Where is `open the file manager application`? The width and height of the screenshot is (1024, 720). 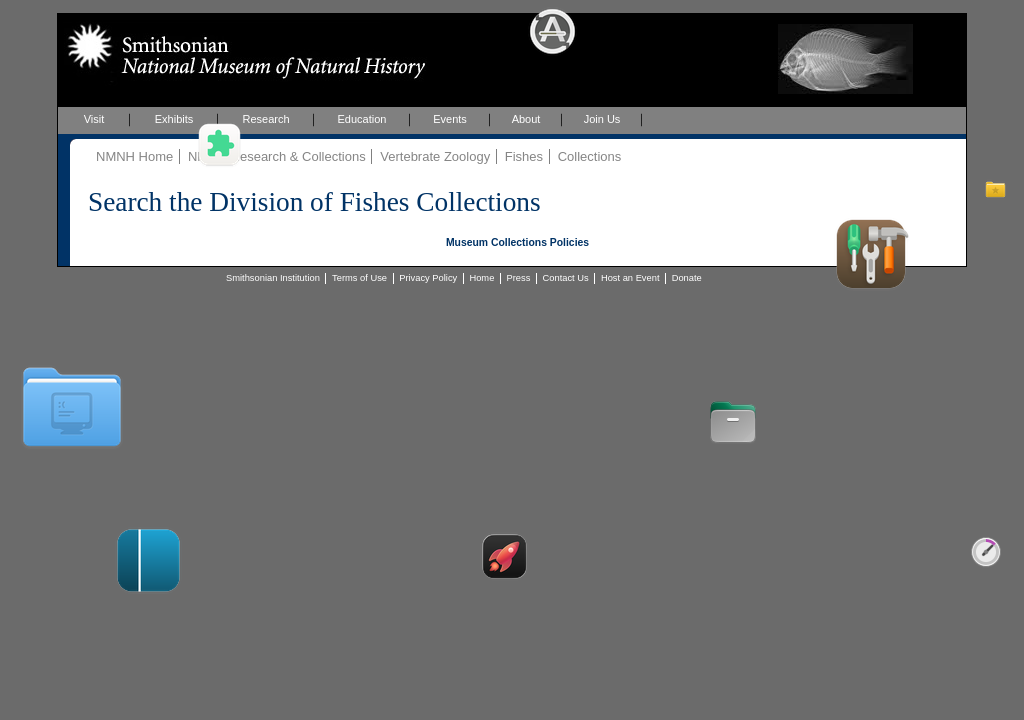 open the file manager application is located at coordinates (733, 422).